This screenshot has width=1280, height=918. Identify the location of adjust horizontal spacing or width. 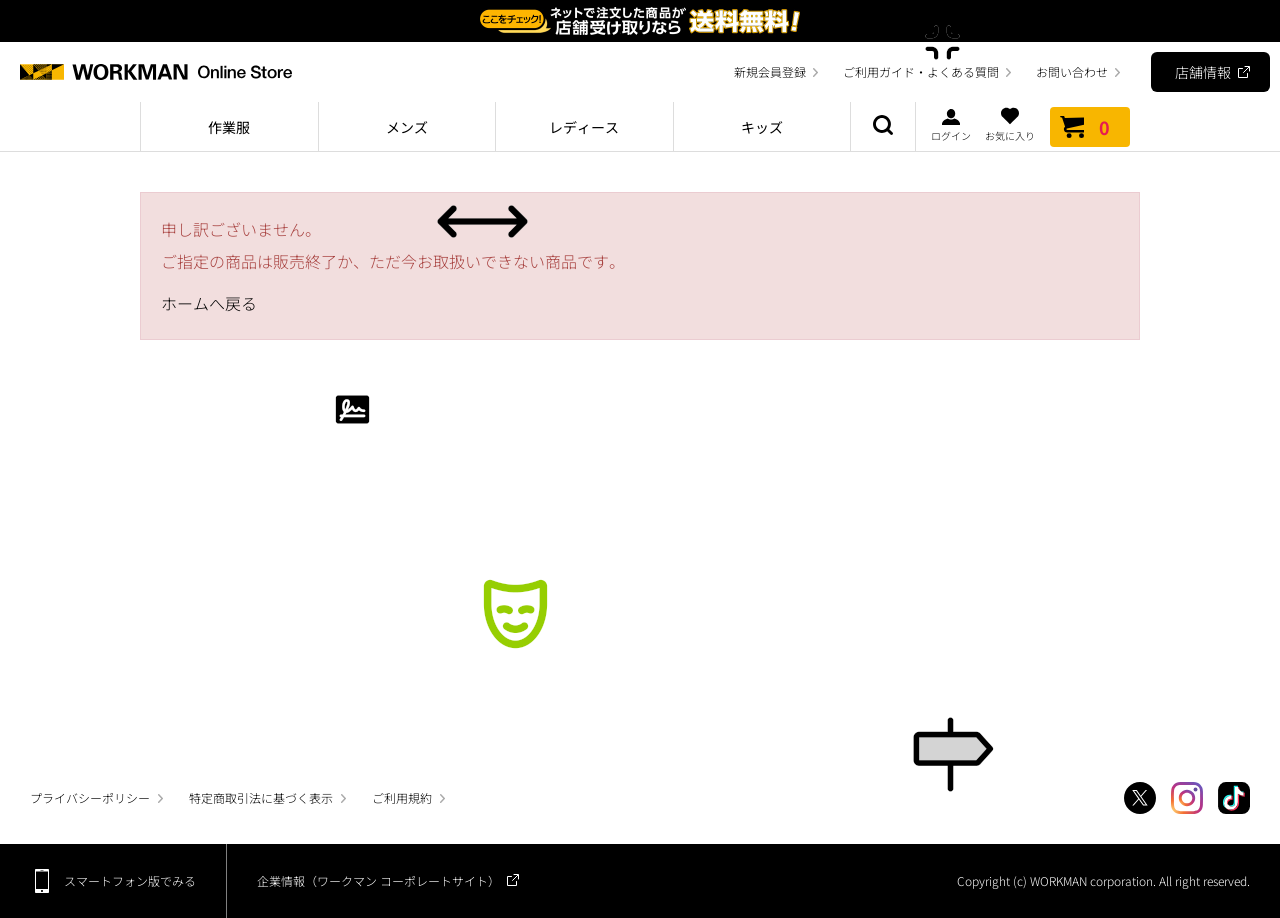
(482, 221).